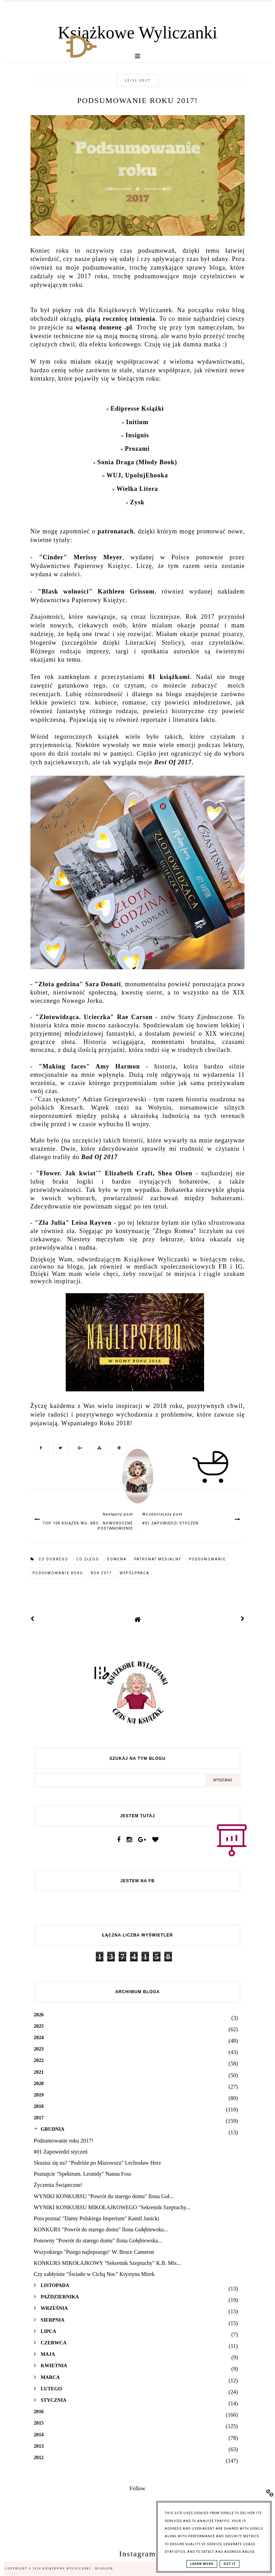 This screenshot has height=2576, width=275. I want to click on represents a NAND logic gate in circuit design, so click(81, 46).